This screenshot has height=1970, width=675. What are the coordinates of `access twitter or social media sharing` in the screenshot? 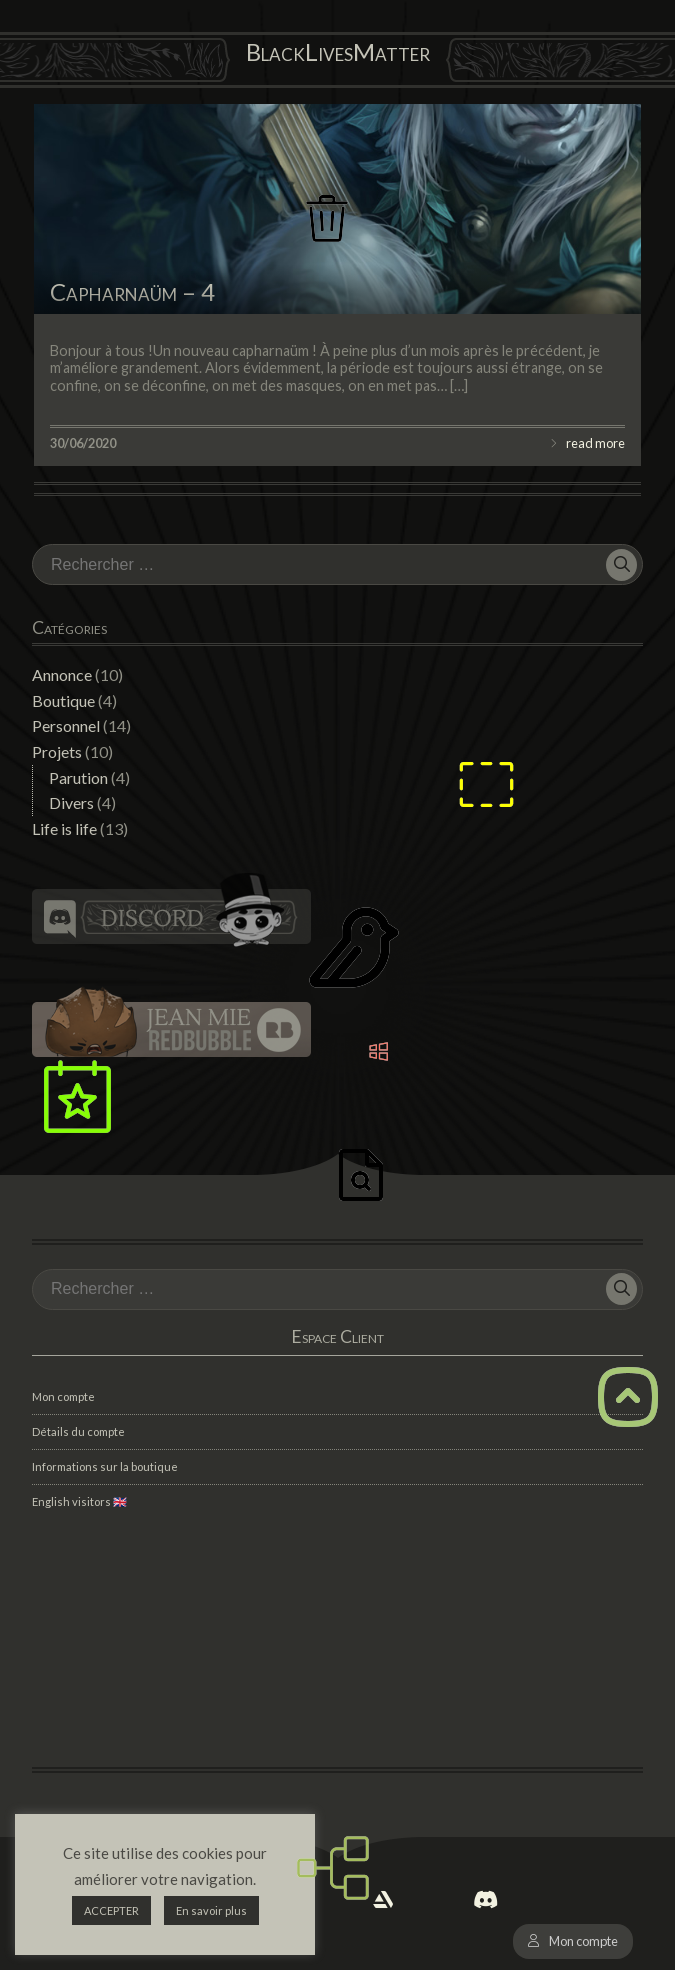 It's located at (355, 950).